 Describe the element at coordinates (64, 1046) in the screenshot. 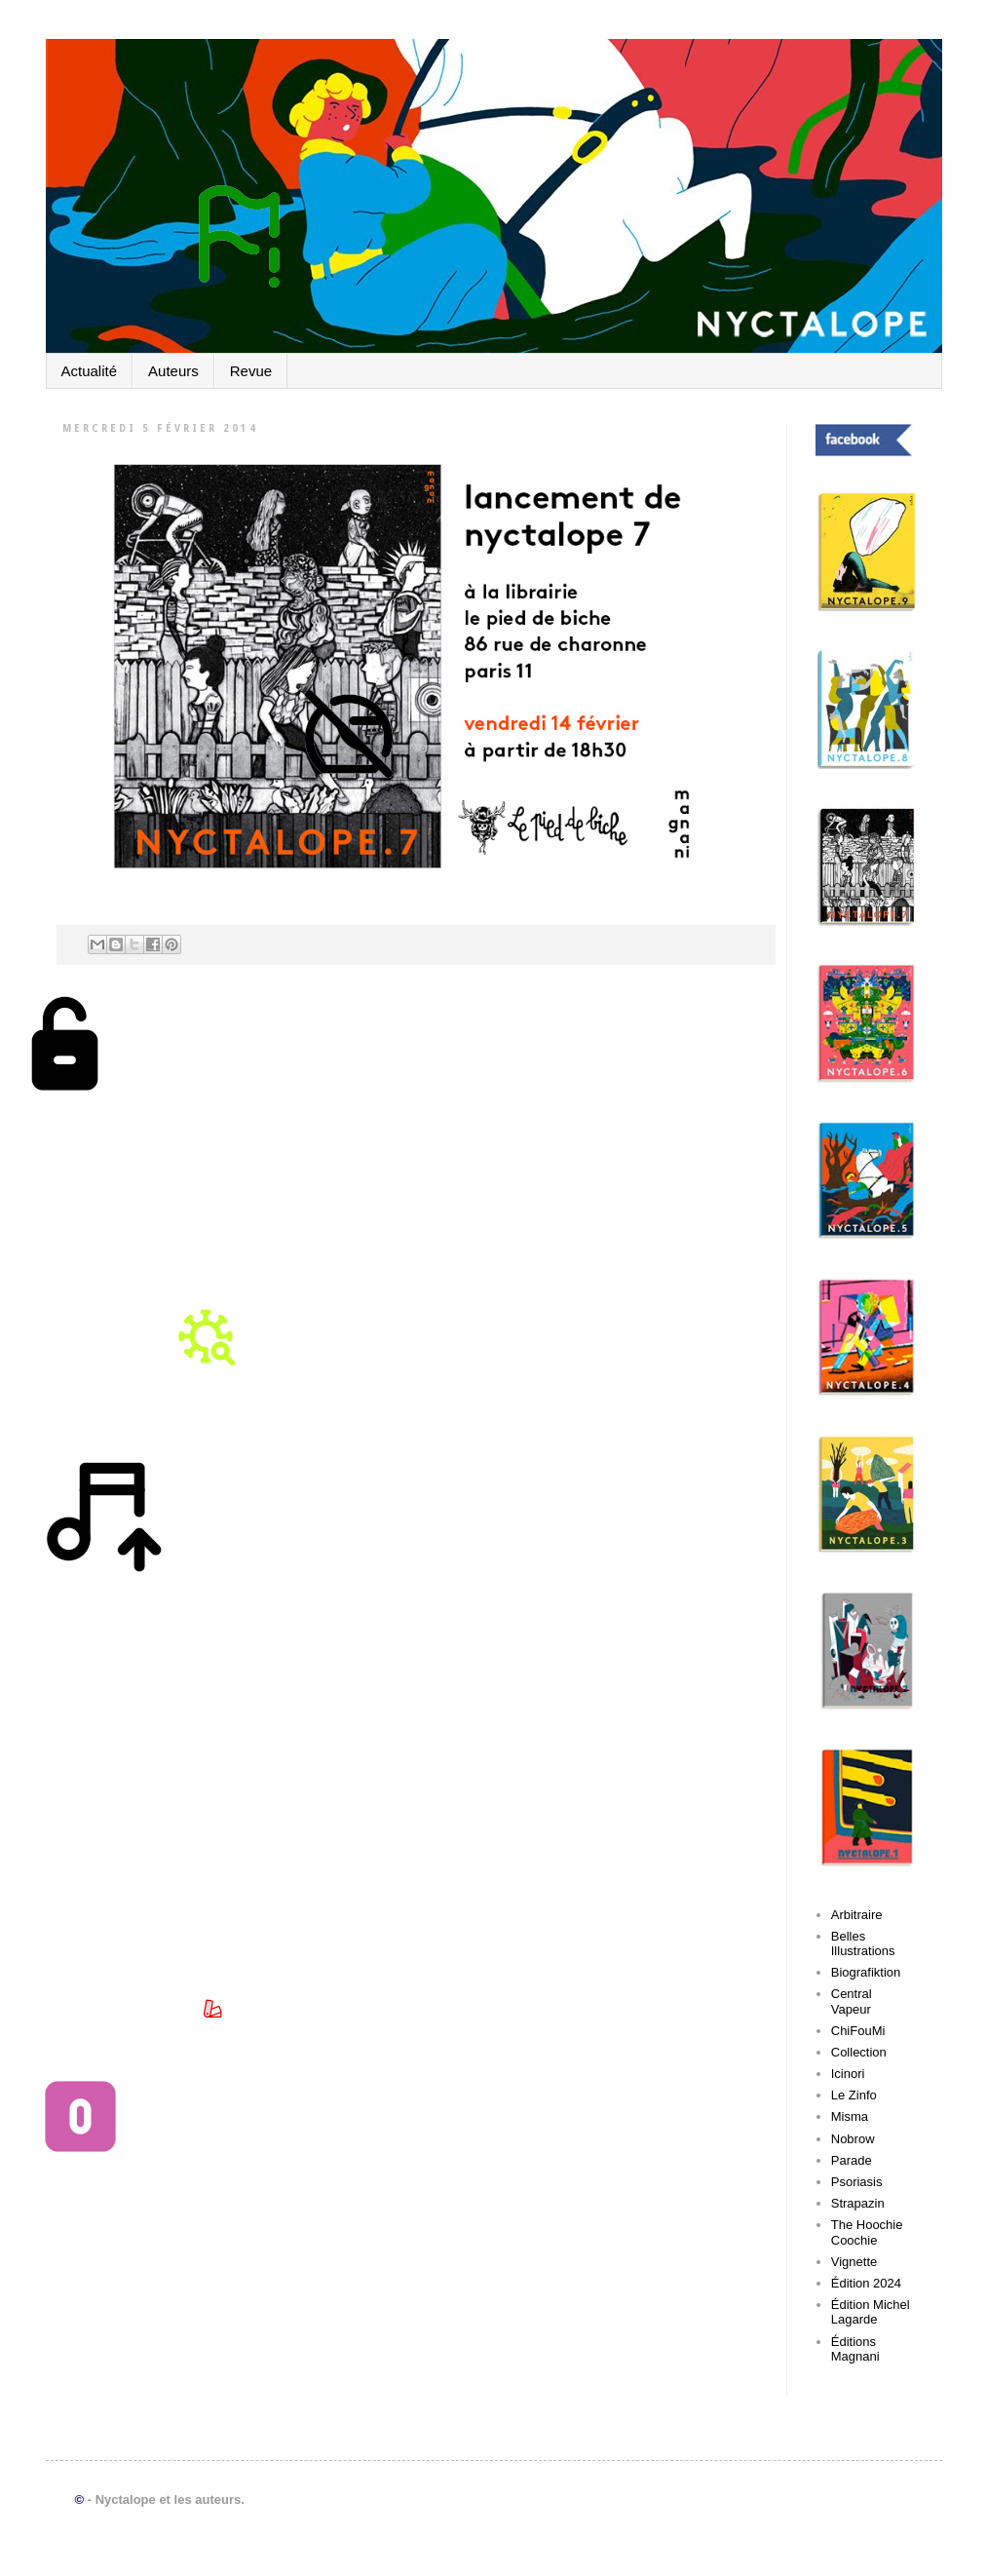

I see `unlock a secured item or feature` at that location.